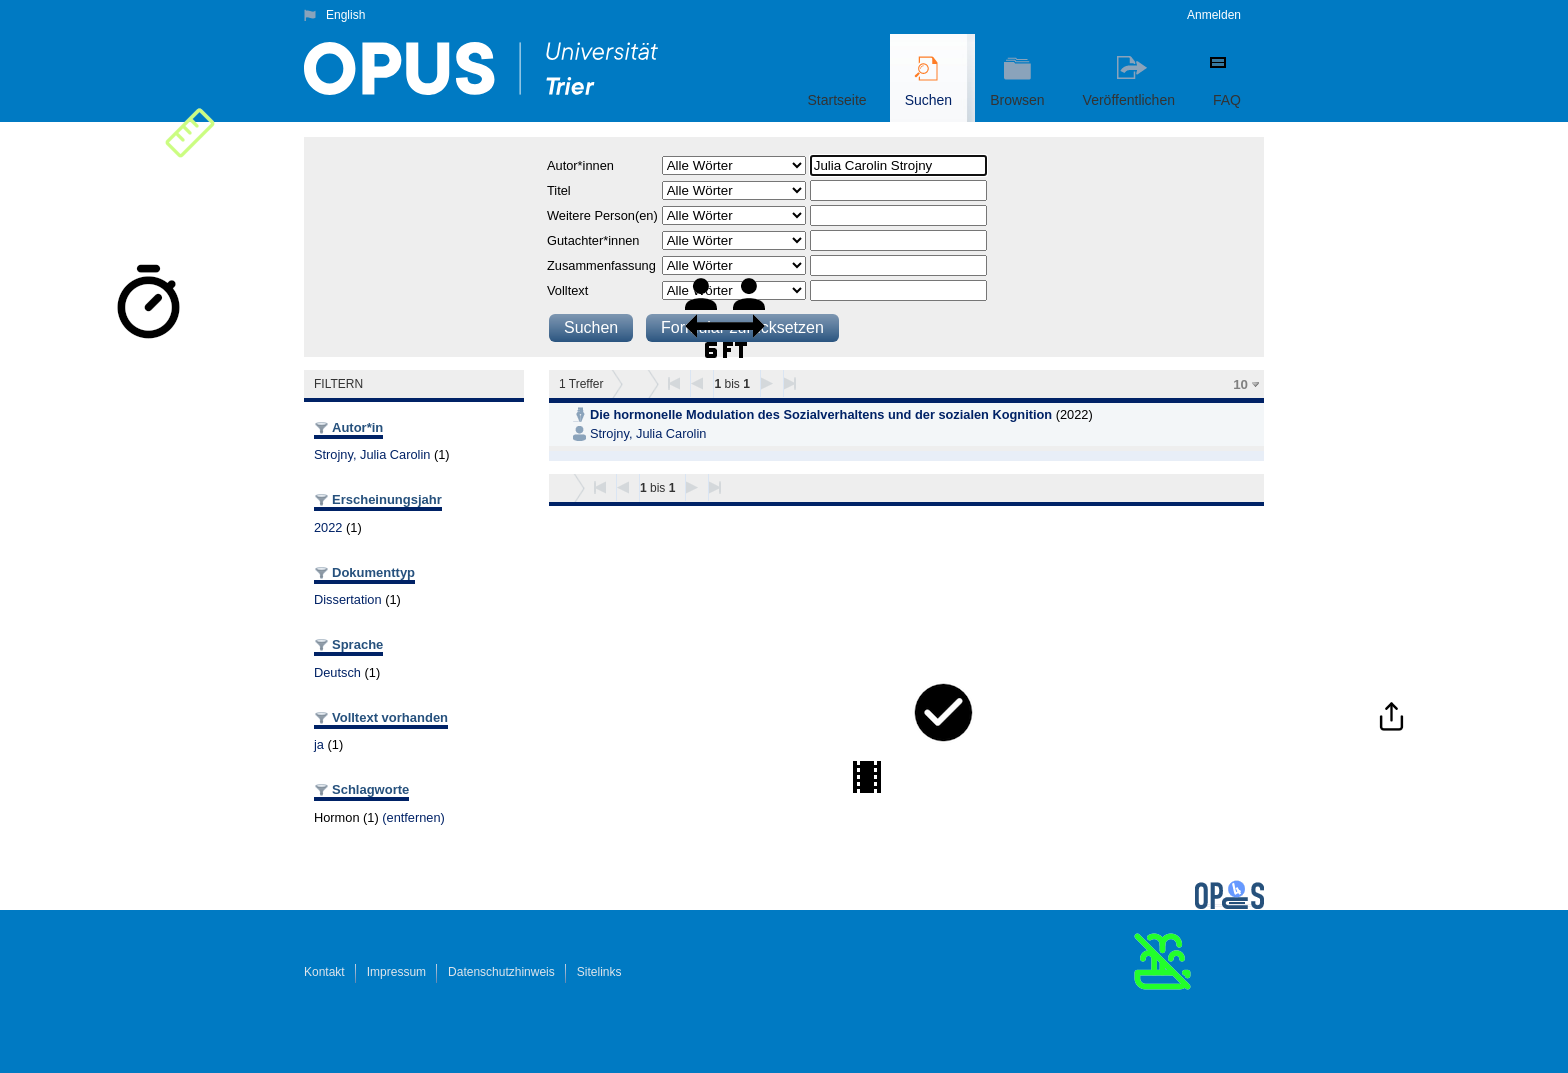 The height and width of the screenshot is (1073, 1568). What do you see at coordinates (867, 777) in the screenshot?
I see `browse local movies or theaters nearby` at bounding box center [867, 777].